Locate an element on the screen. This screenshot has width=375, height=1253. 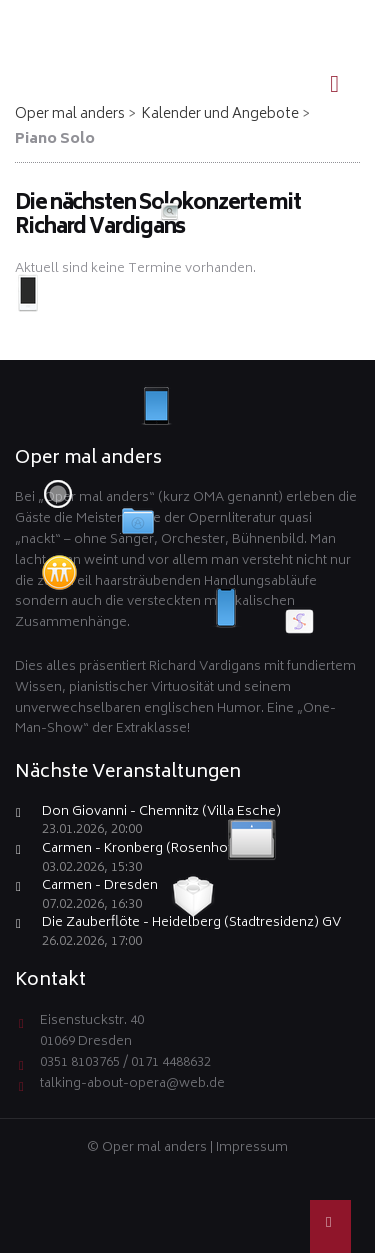
open search preferences or settings is located at coordinates (169, 211).